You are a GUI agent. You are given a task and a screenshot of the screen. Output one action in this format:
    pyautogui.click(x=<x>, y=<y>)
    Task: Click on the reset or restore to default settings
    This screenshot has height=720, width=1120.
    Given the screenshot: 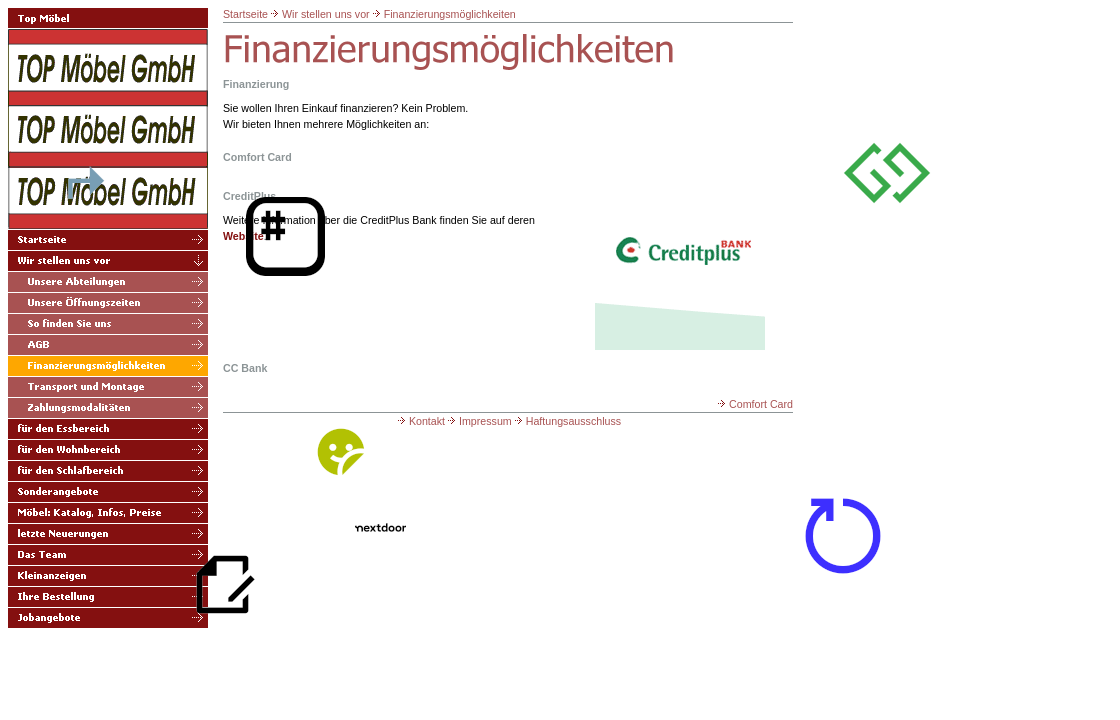 What is the action you would take?
    pyautogui.click(x=843, y=536)
    